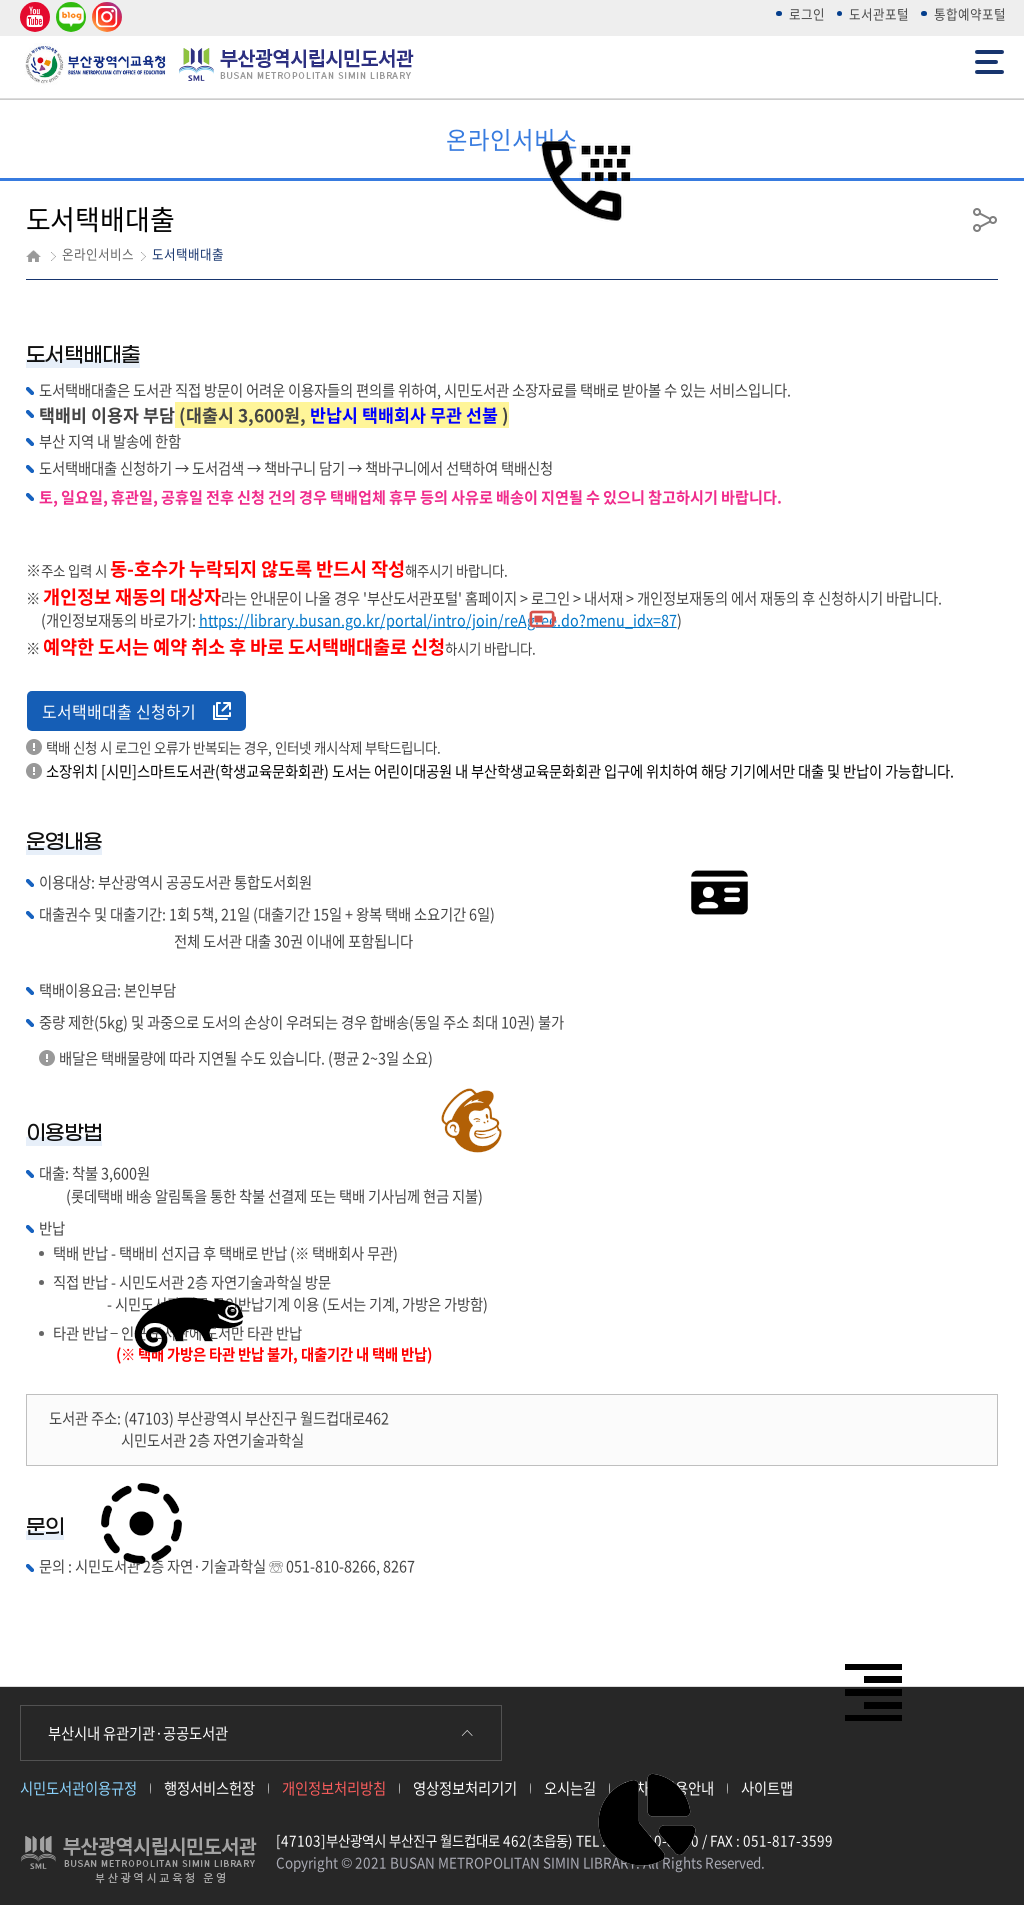 This screenshot has height=1905, width=1024. Describe the element at coordinates (471, 1120) in the screenshot. I see `open mailchimp email marketing platform` at that location.